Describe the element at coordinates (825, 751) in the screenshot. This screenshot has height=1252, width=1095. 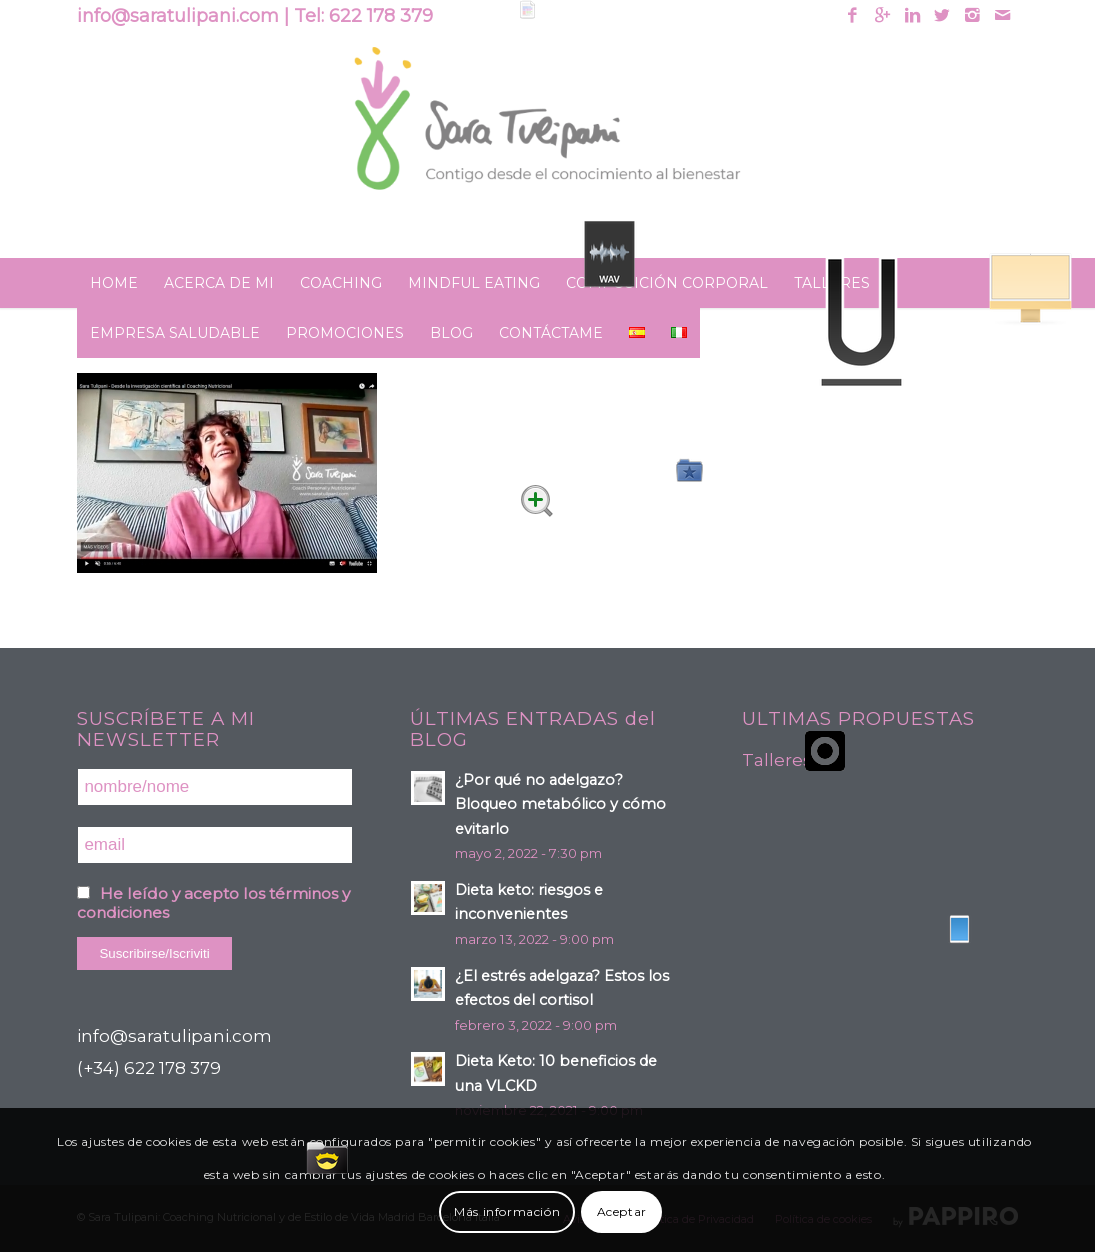
I see `iPod Shuffle device in sidebar` at that location.